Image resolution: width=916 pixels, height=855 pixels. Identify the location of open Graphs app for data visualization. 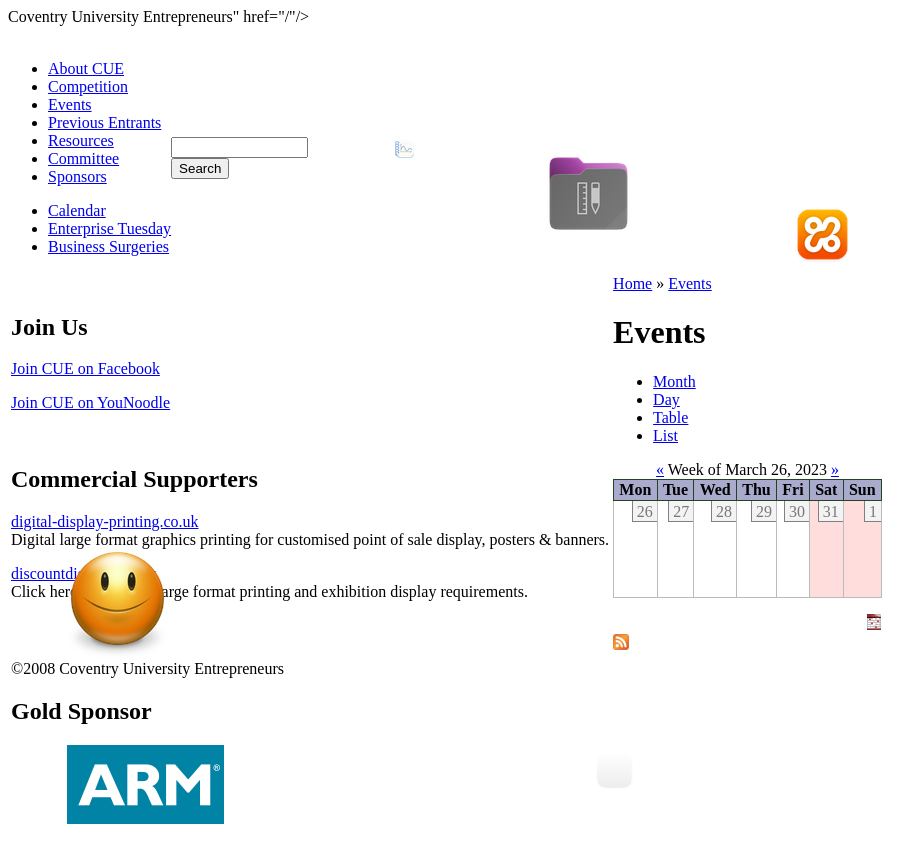
(405, 149).